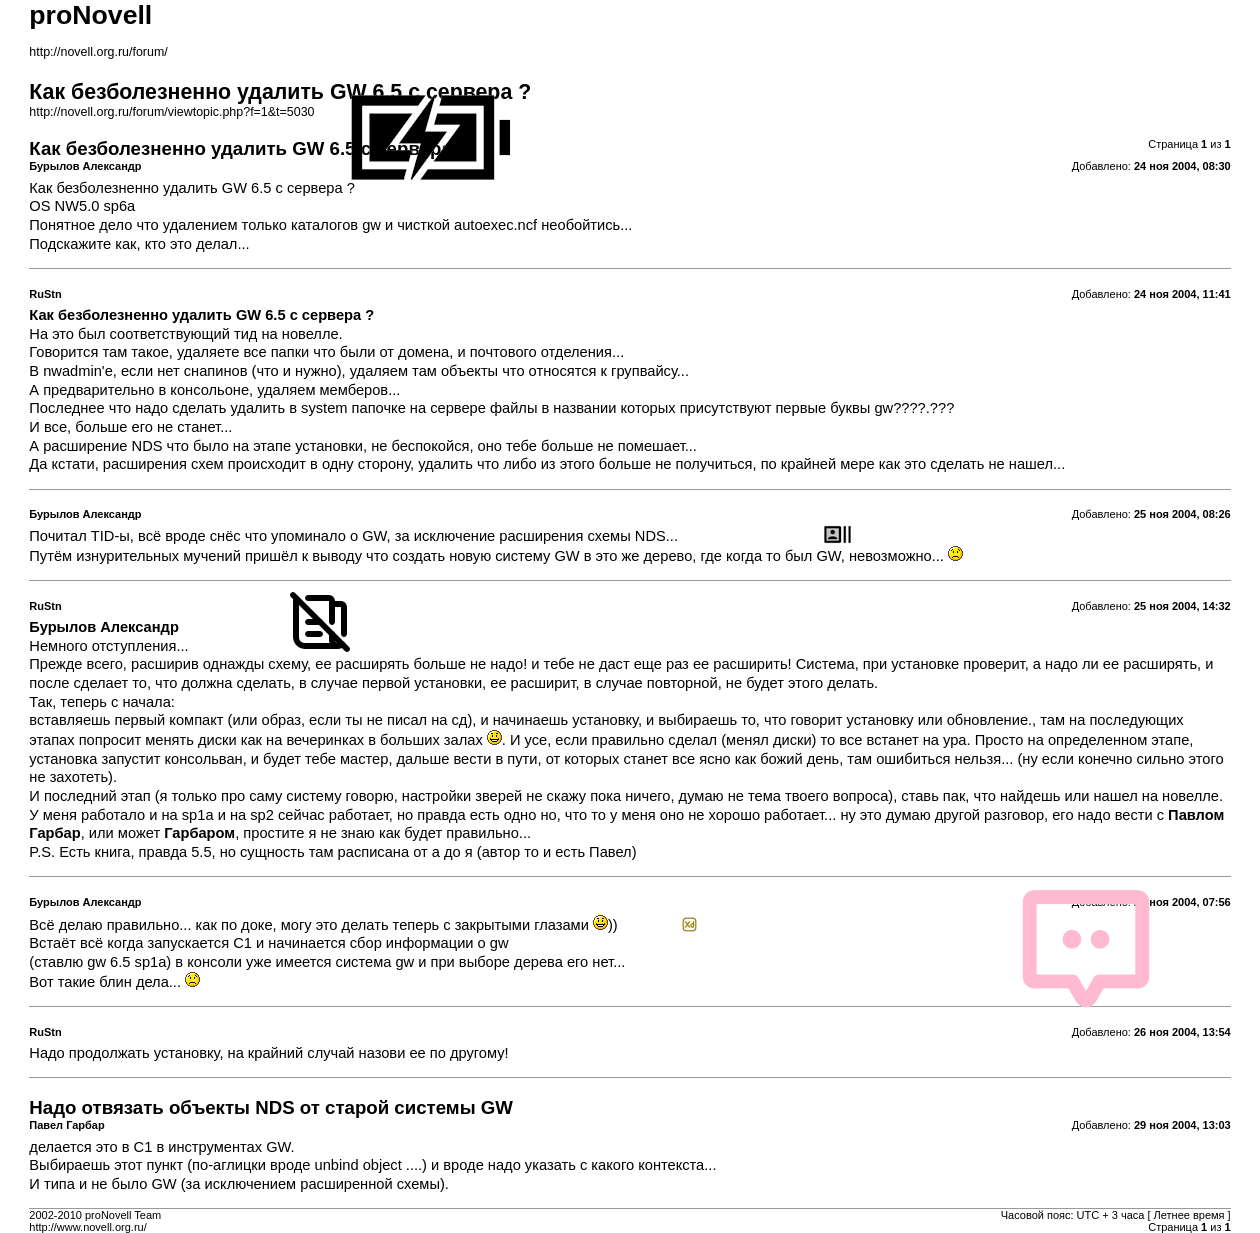 This screenshot has width=1260, height=1233. I want to click on indicates device is currently charging, so click(430, 137).